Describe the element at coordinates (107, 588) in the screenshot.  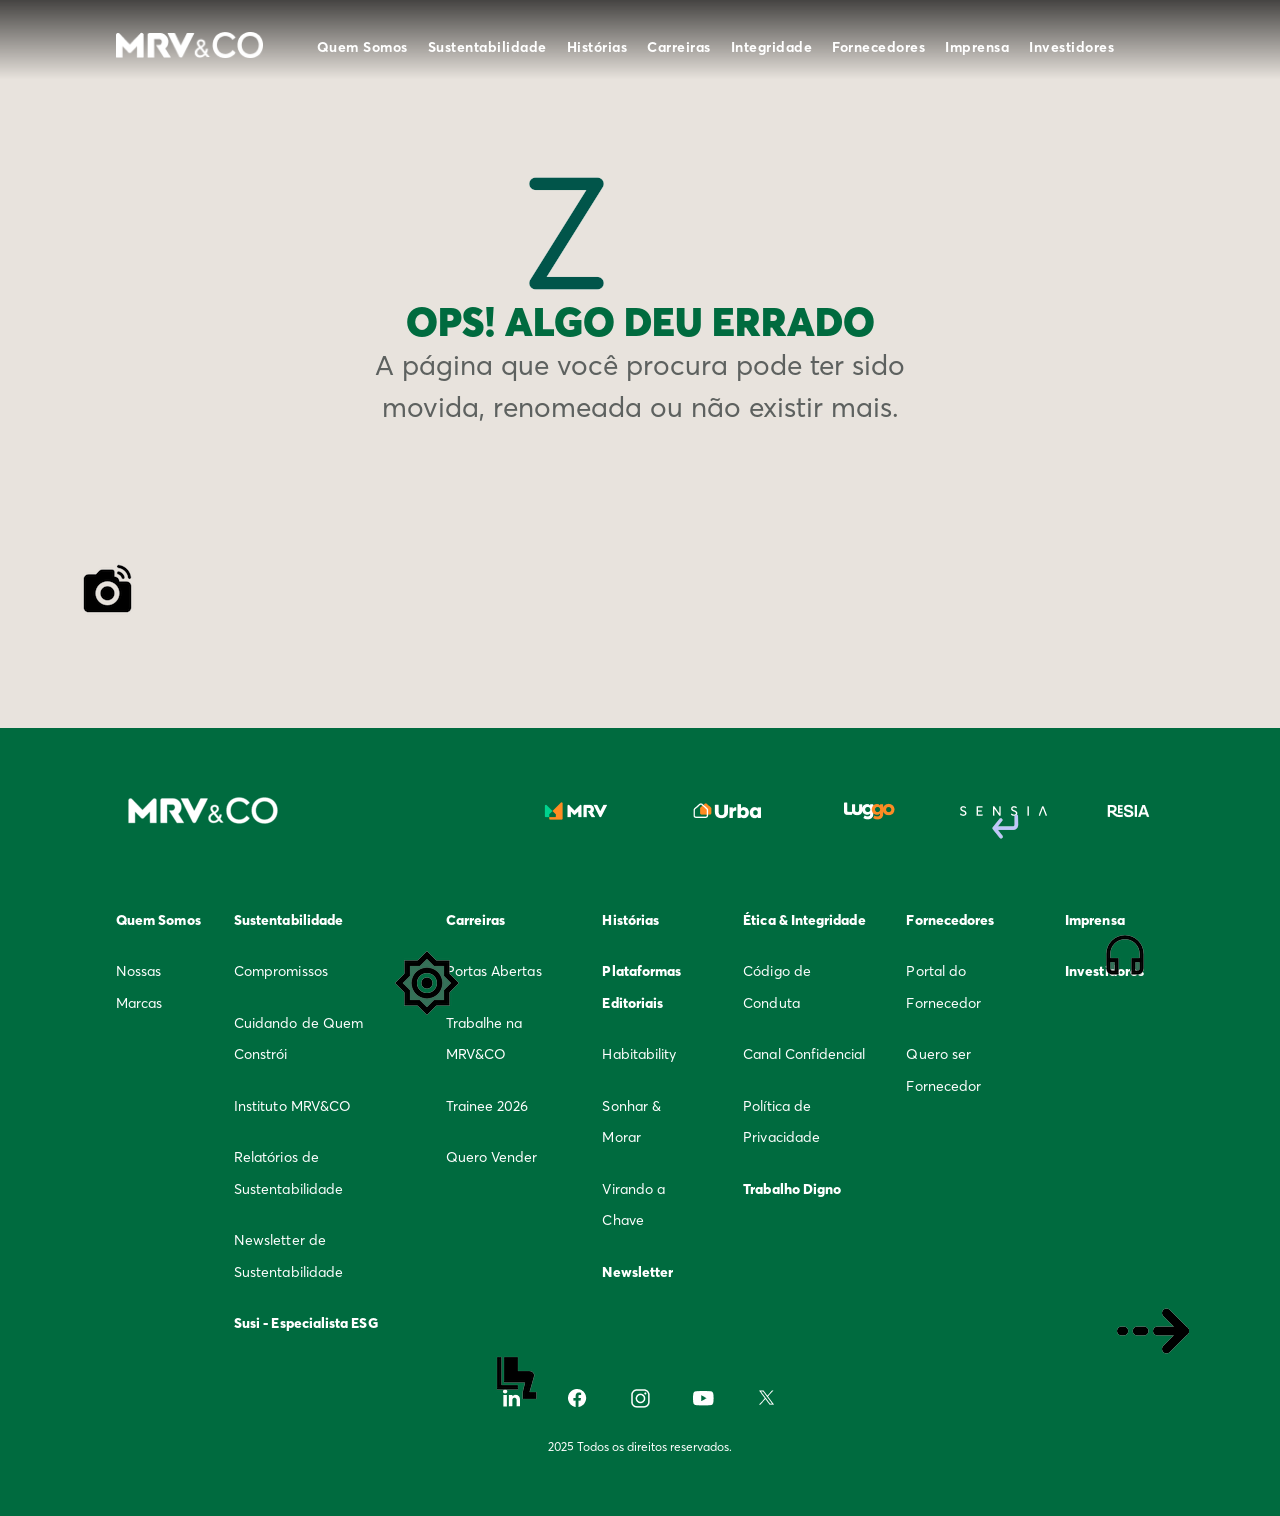
I see `connect to a wireless or remote camera` at that location.